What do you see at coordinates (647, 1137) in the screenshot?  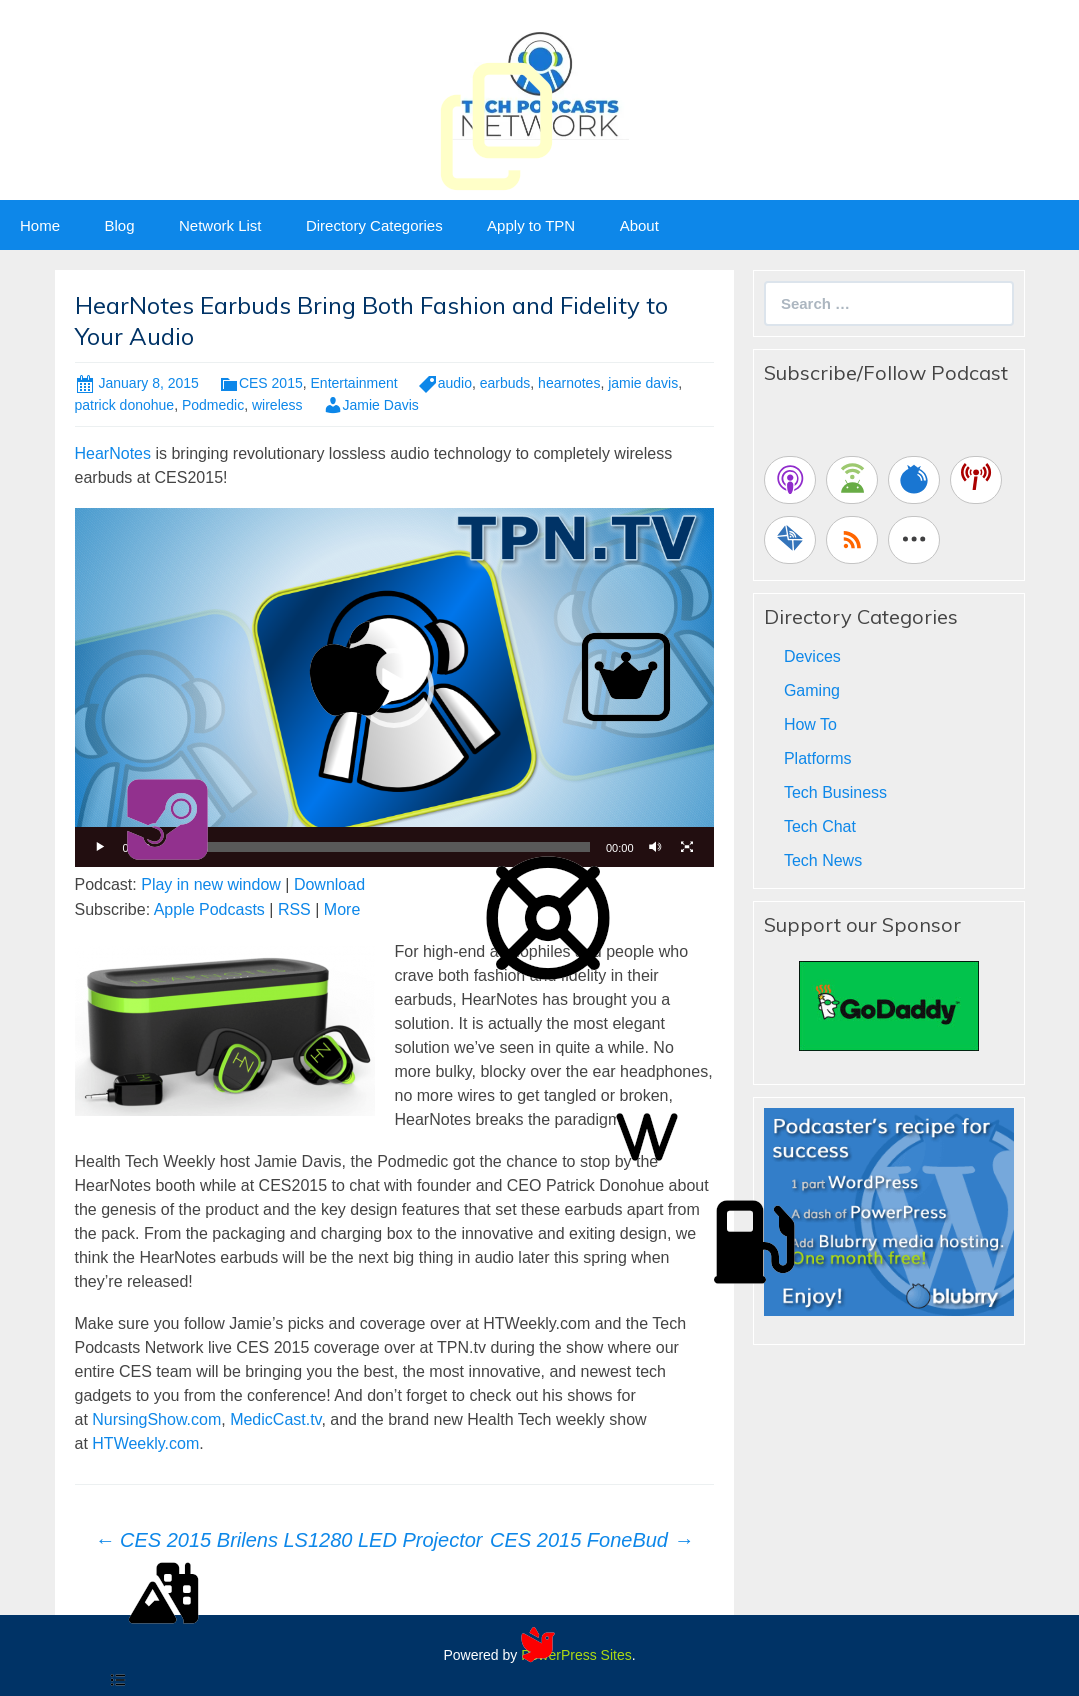 I see `represents the letter "w" in text or keyboard input` at bounding box center [647, 1137].